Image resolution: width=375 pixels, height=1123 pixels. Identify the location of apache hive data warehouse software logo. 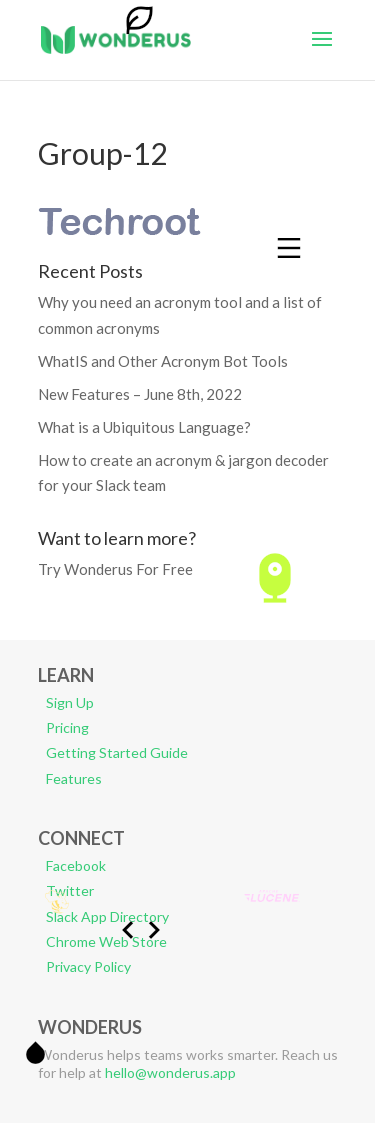
(57, 902).